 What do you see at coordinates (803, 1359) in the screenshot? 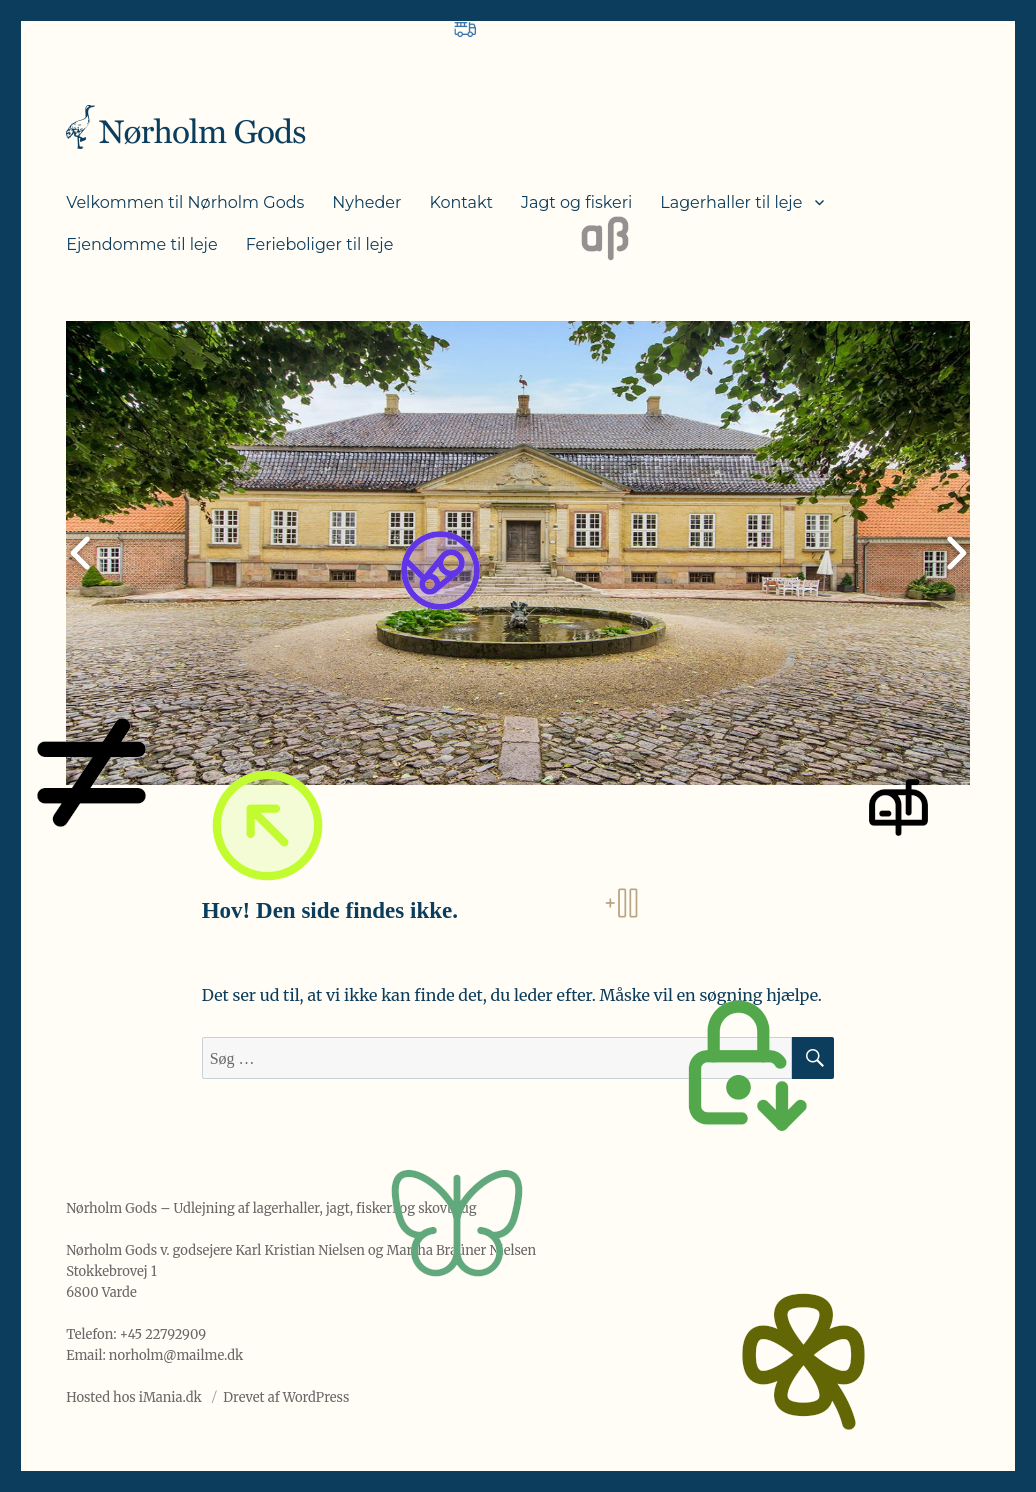
I see `indicates a luck or chance-based feature` at bounding box center [803, 1359].